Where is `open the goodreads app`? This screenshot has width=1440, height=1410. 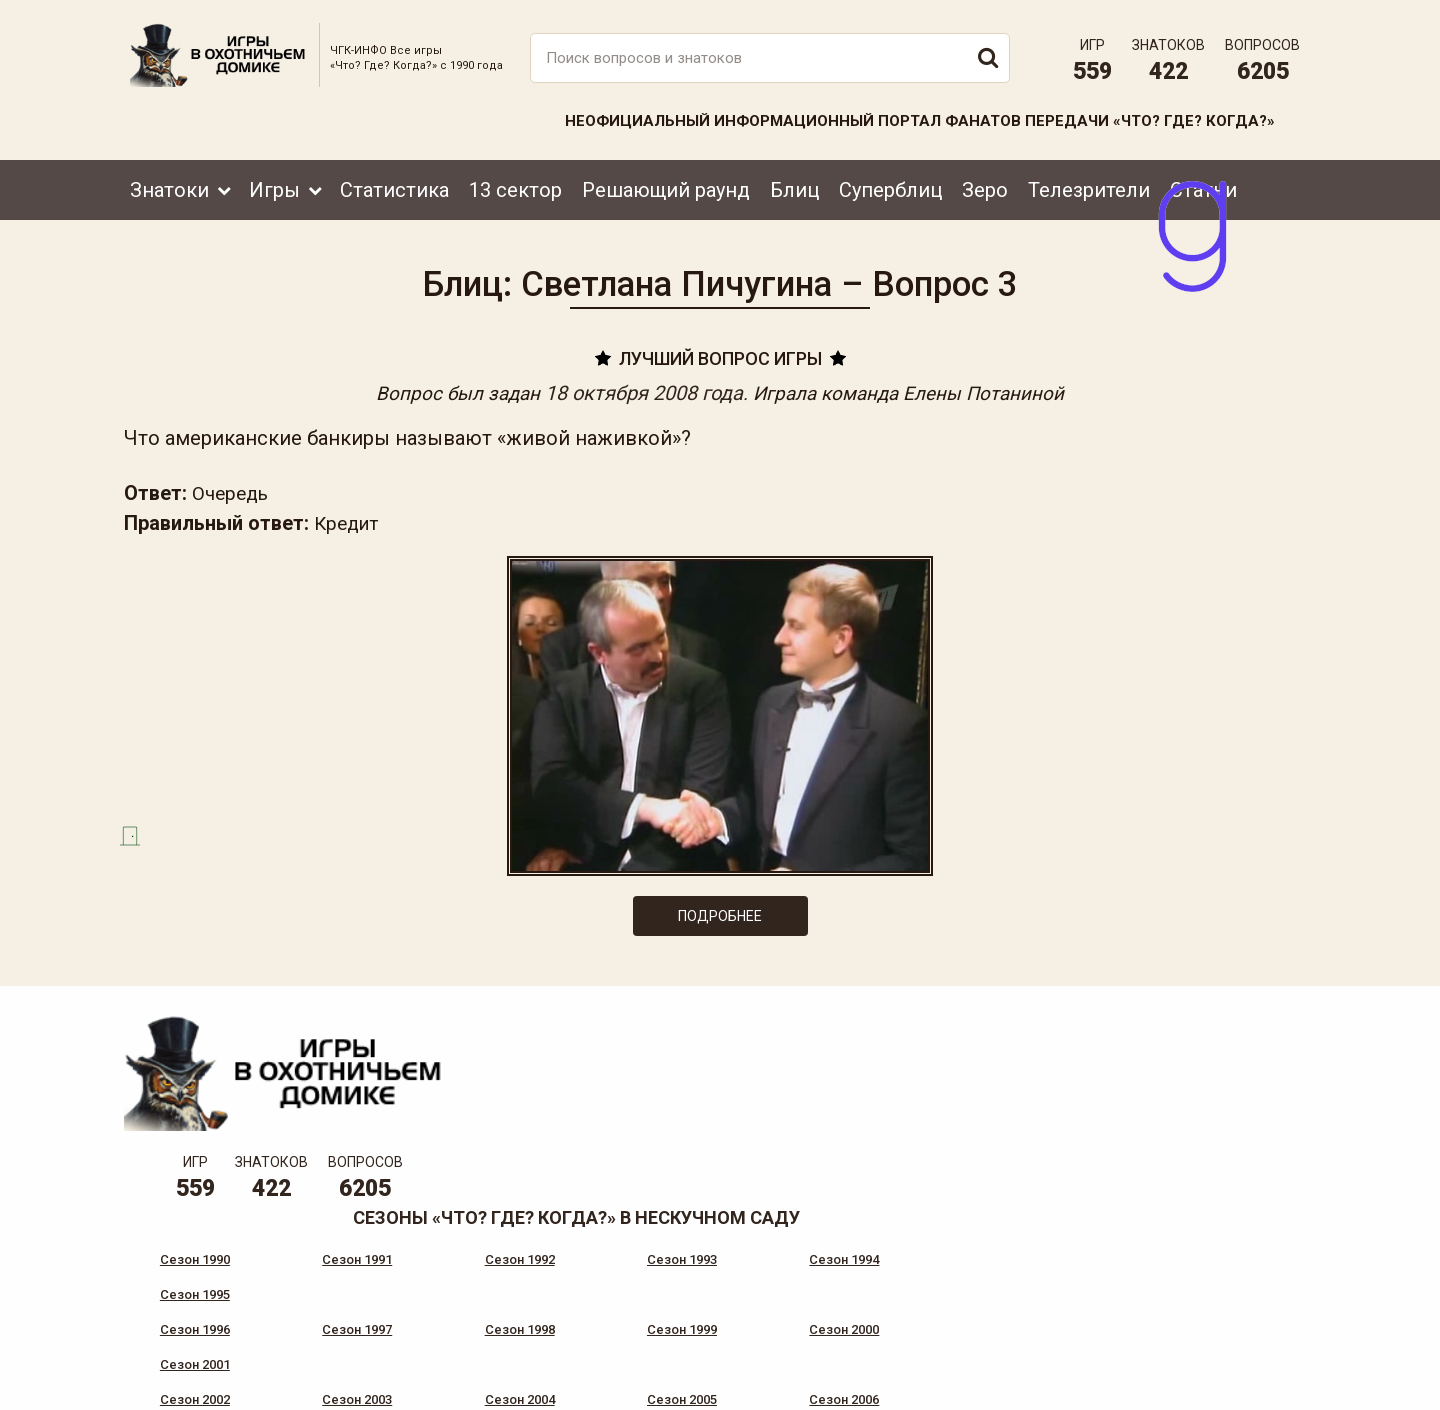 open the goodreads app is located at coordinates (1192, 236).